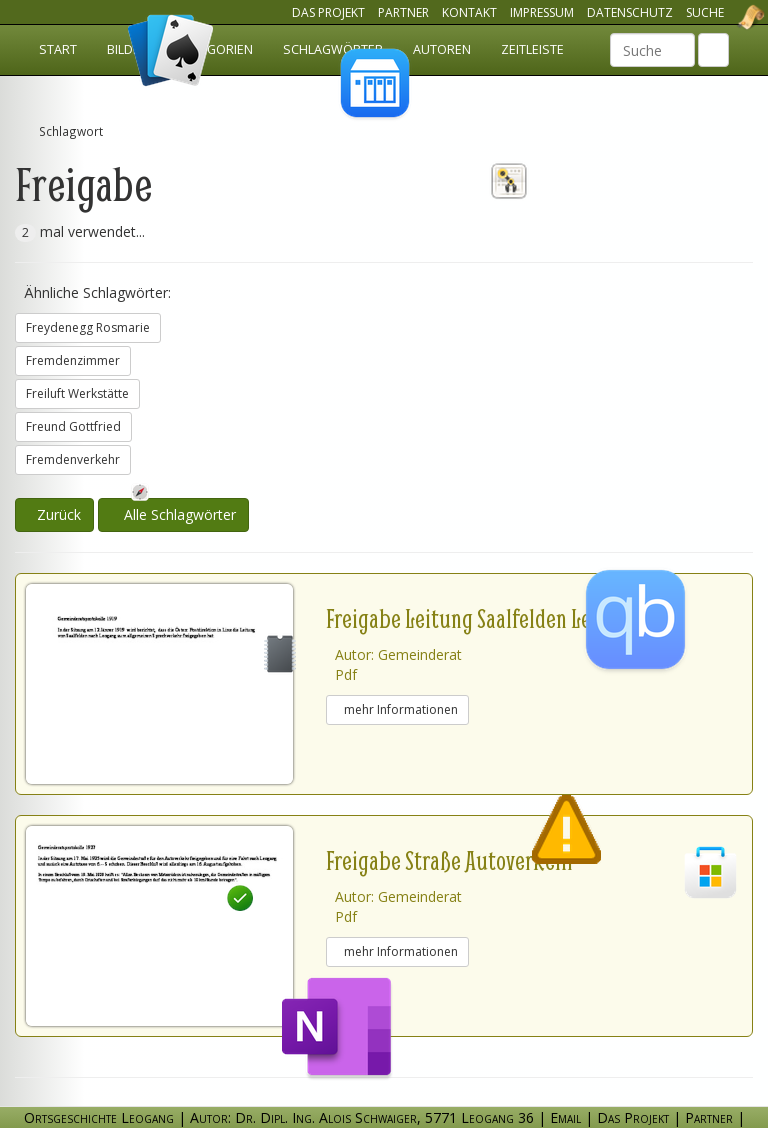 Image resolution: width=768 pixels, height=1128 pixels. Describe the element at coordinates (280, 654) in the screenshot. I see `view system hardware information` at that location.